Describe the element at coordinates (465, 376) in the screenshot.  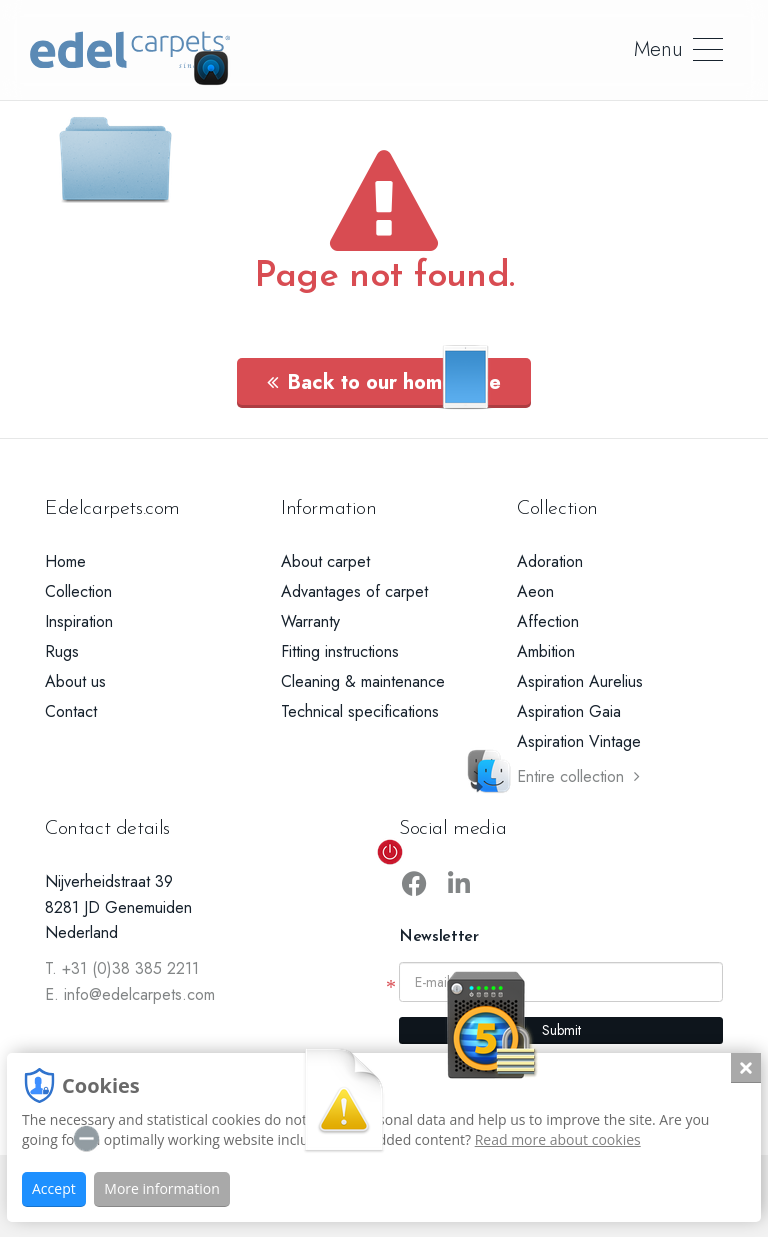
I see `indicates a connected iPad Air device` at that location.